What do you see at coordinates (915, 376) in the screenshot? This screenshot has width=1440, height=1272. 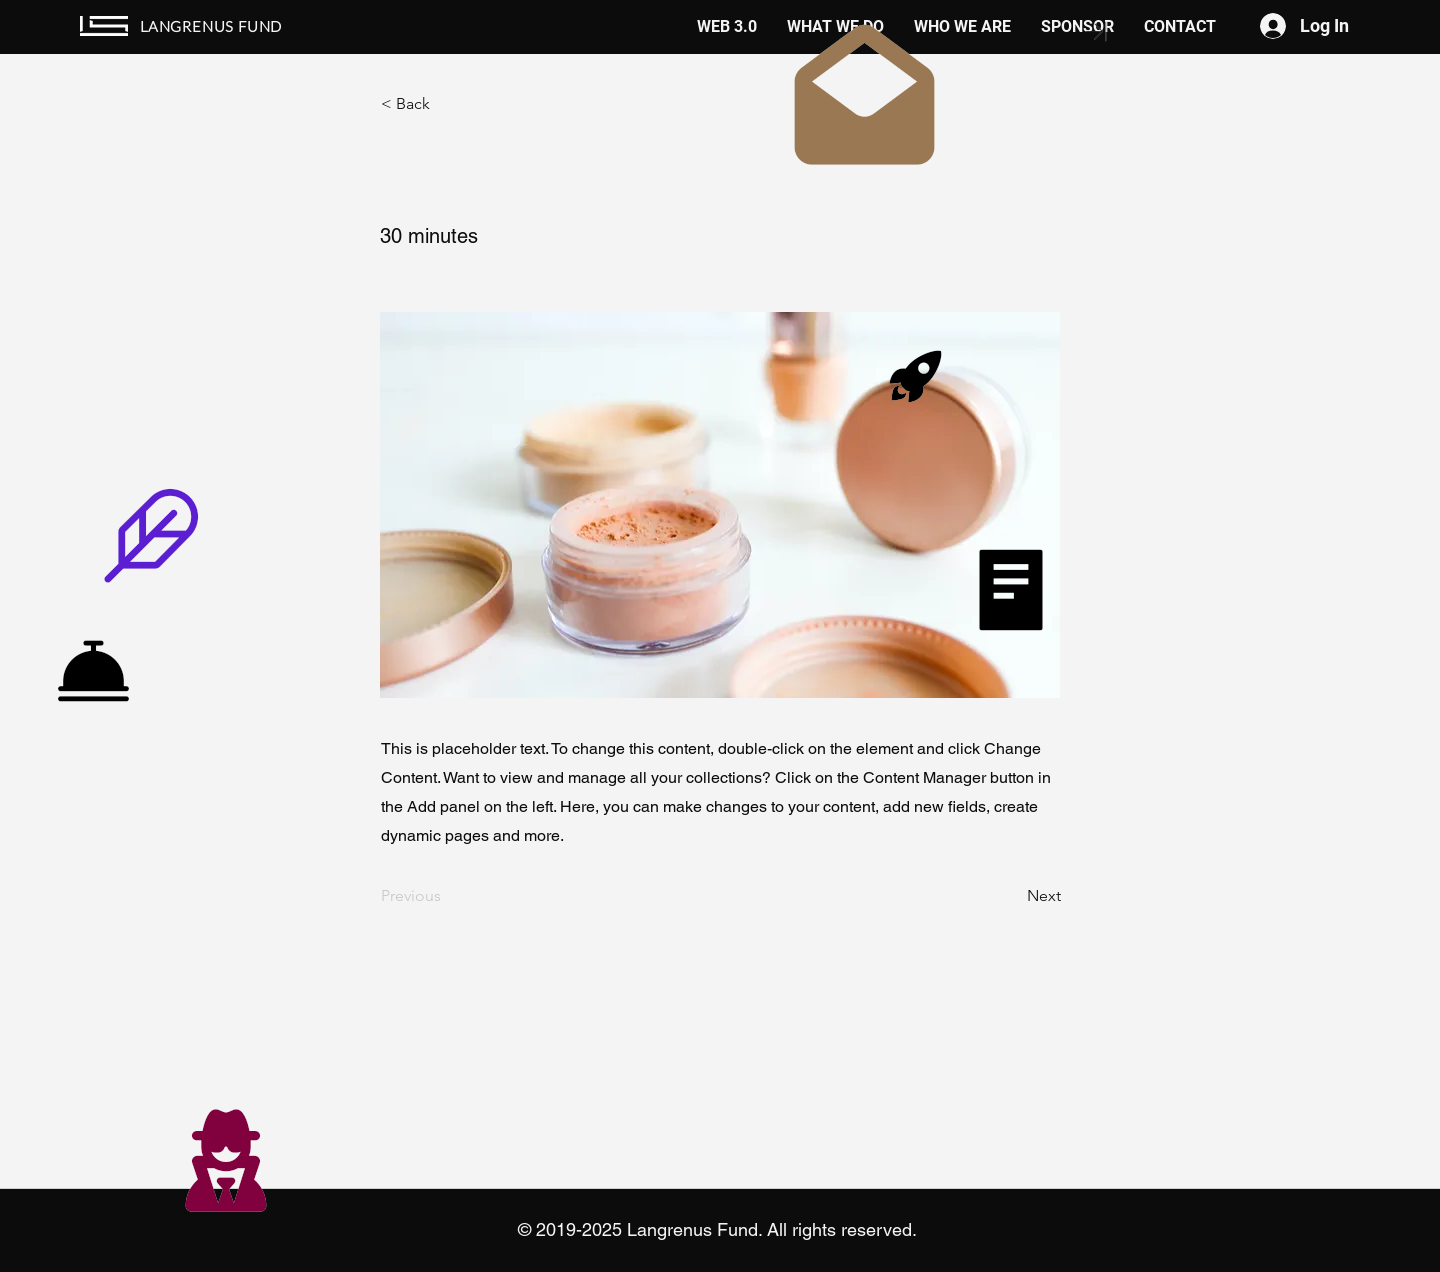 I see `launch or deploy an application` at bounding box center [915, 376].